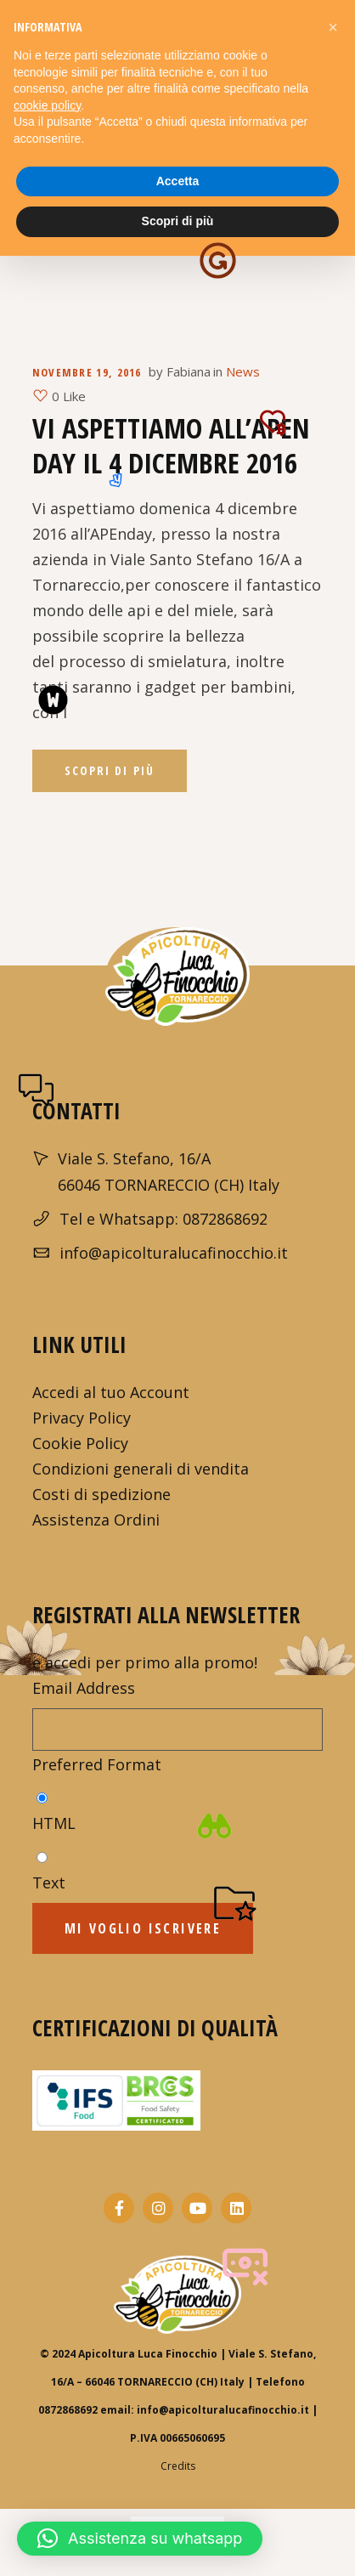 This screenshot has width=355, height=2576. Describe the element at coordinates (53, 699) in the screenshot. I see `Wikipedia or Wikimedia app shortcut` at that location.